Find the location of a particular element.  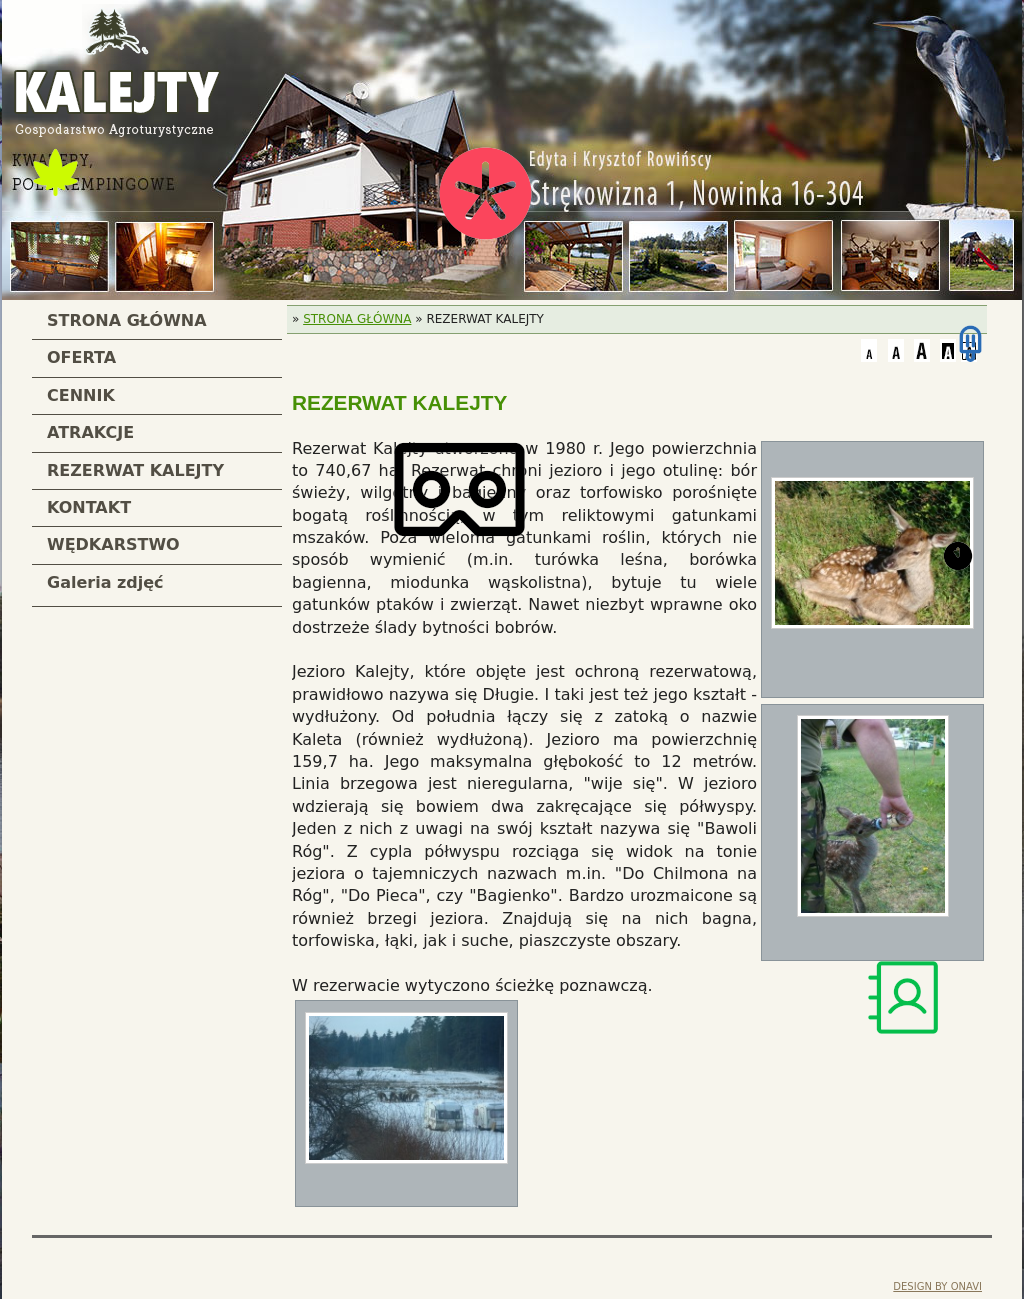

indicates frozen treats or ice cream category is located at coordinates (970, 343).